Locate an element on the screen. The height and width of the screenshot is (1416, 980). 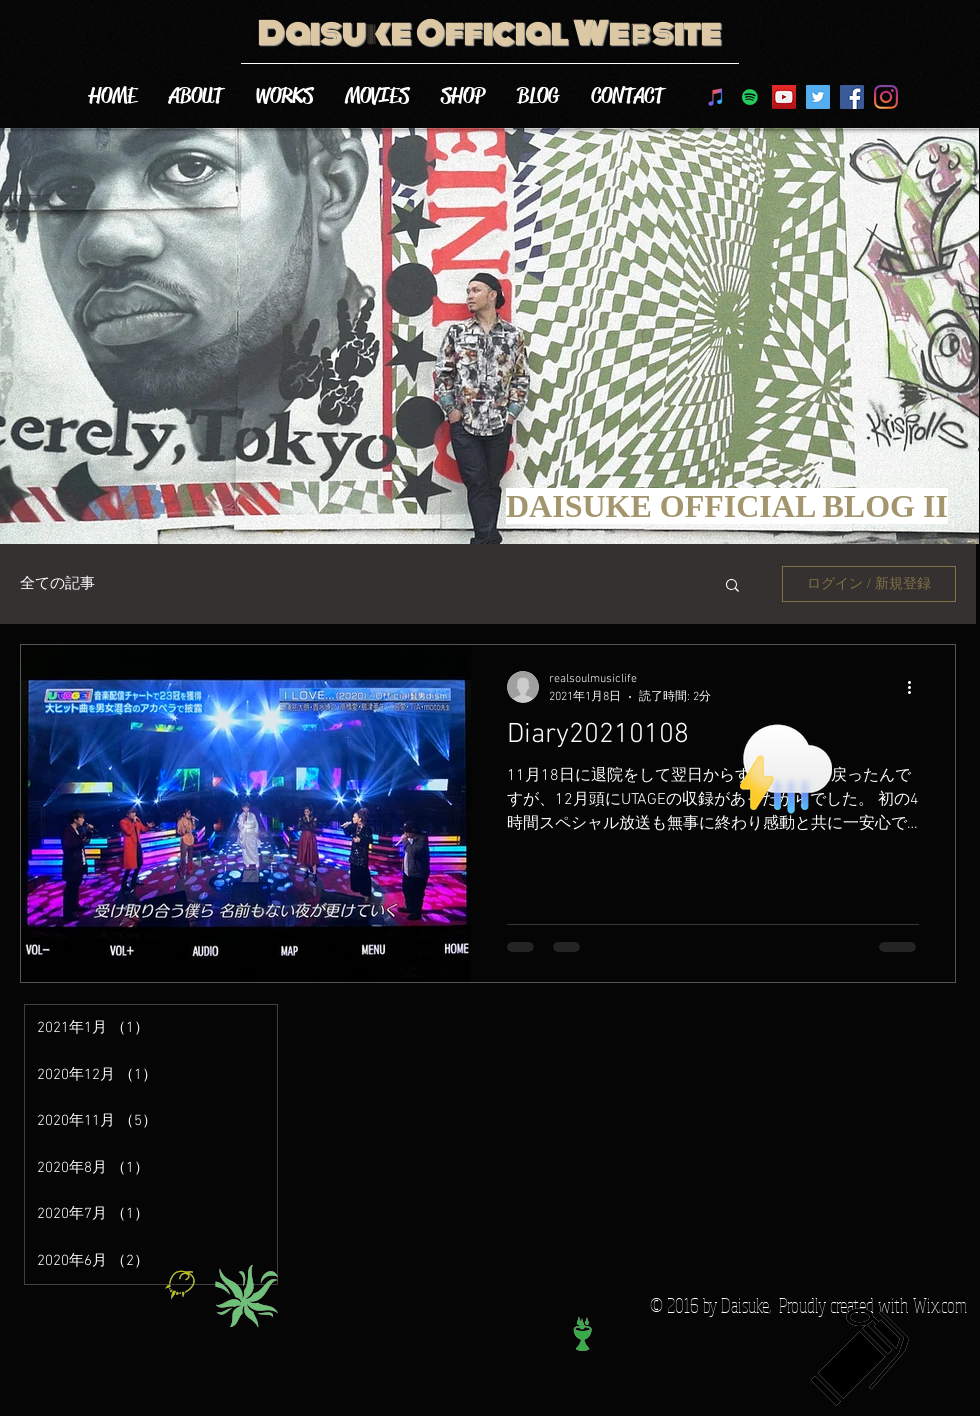
select a potion or elixir item is located at coordinates (582, 1333).